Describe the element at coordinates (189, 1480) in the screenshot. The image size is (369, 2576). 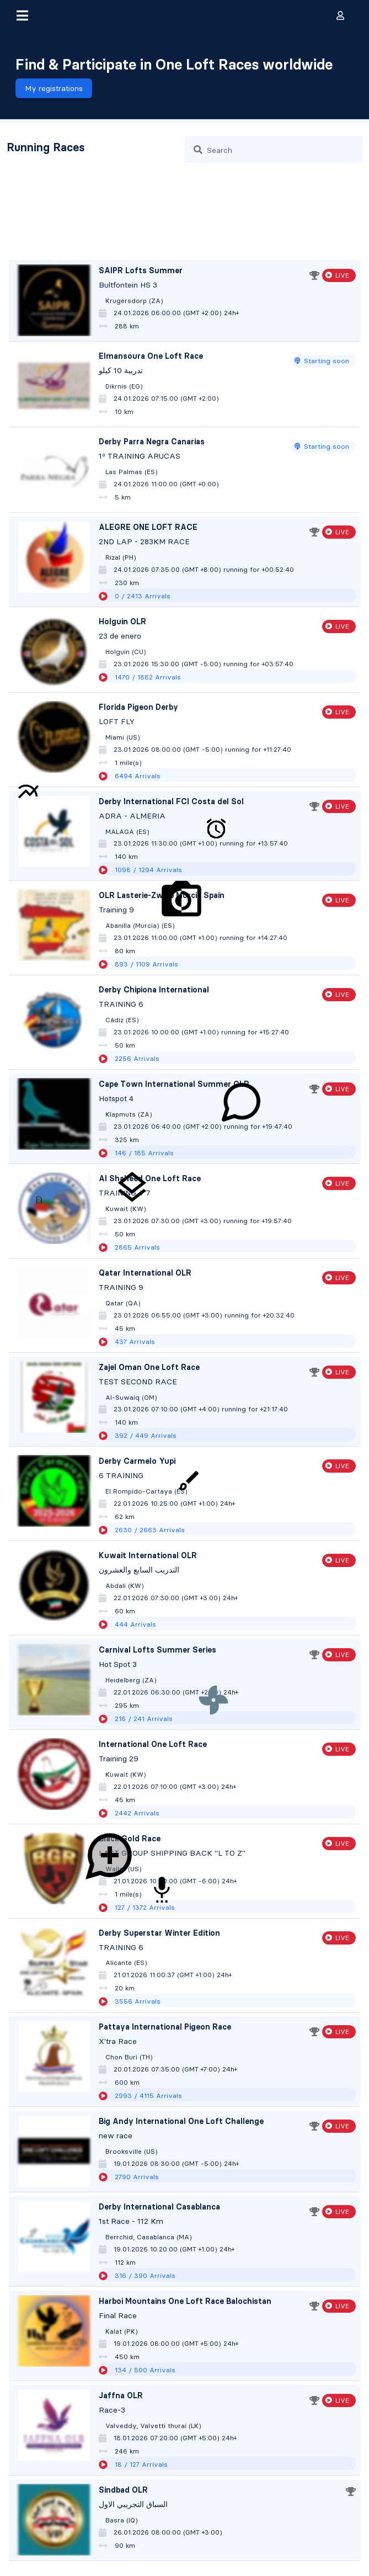
I see `access brush or painting tools` at that location.